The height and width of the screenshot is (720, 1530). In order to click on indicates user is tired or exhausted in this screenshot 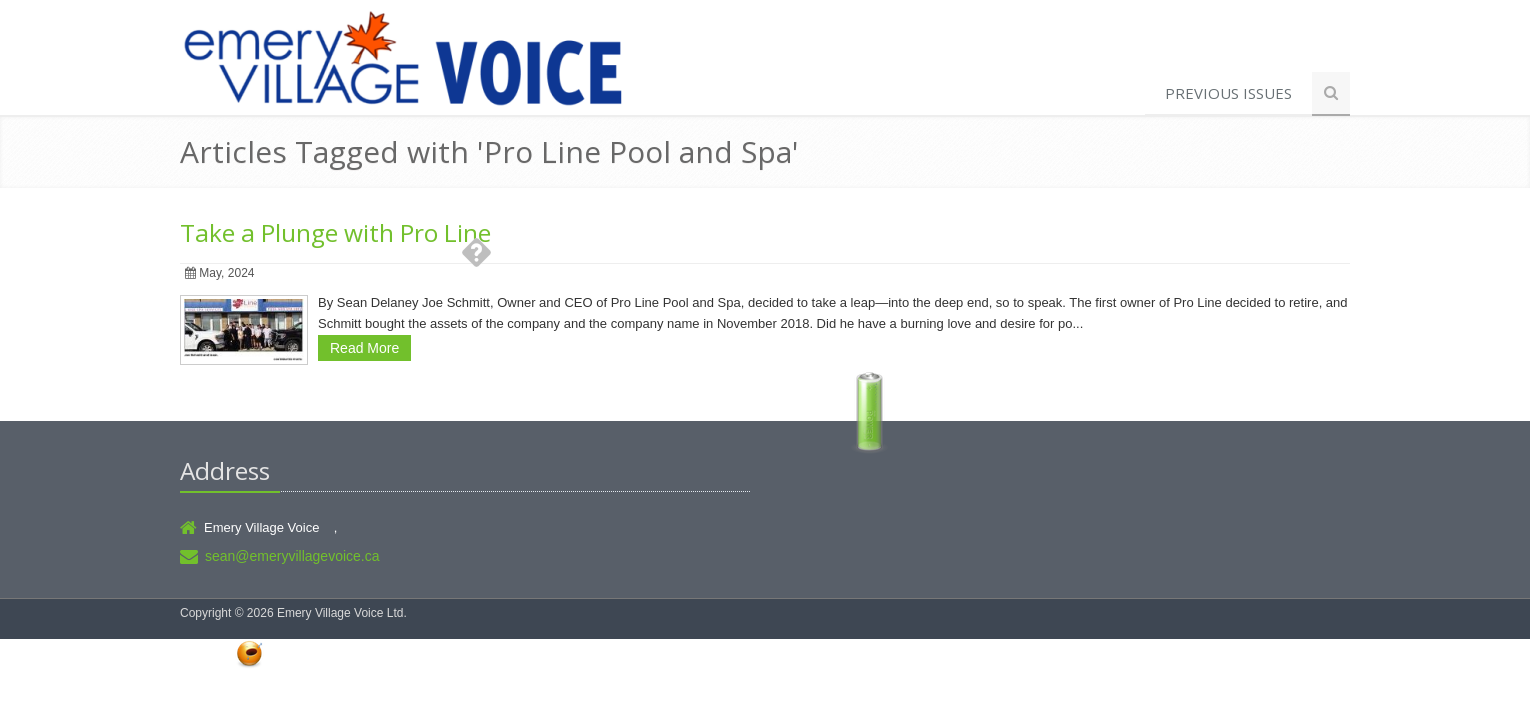, I will do `click(249, 654)`.